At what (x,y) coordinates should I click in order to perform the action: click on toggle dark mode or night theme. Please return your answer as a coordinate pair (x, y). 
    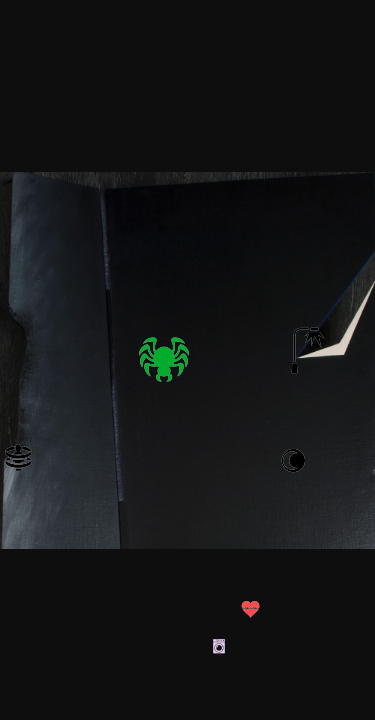
    Looking at the image, I should click on (293, 460).